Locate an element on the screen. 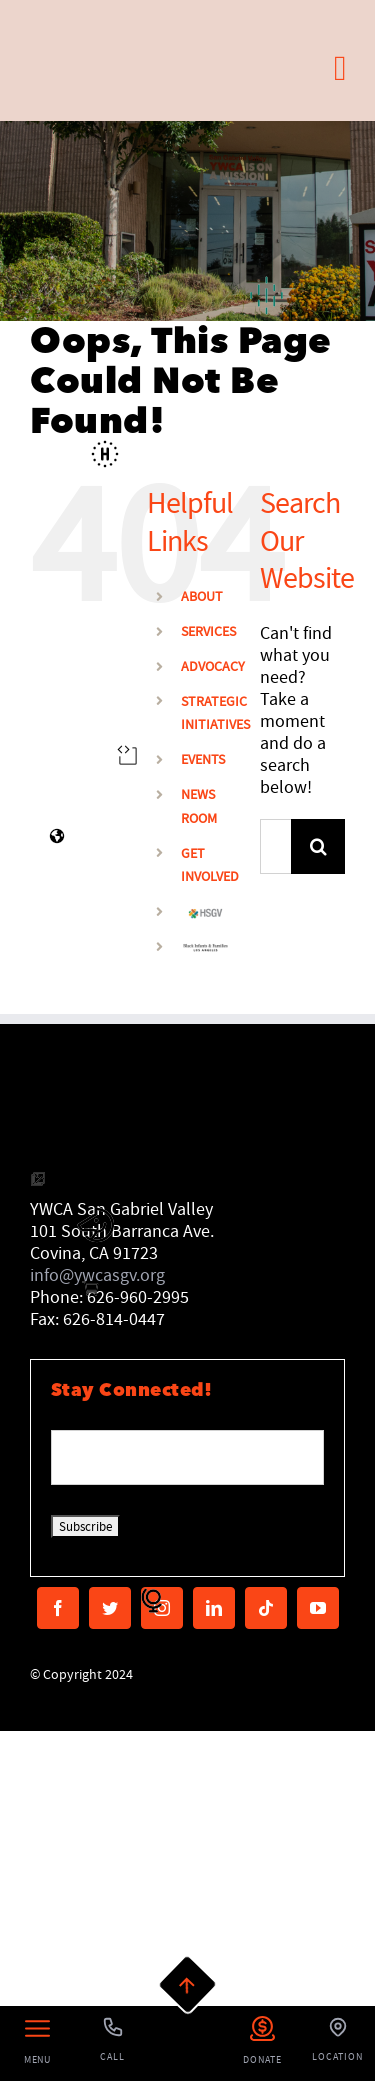 The height and width of the screenshot is (2081, 375). access equestrian or horse-related content is located at coordinates (97, 1225).